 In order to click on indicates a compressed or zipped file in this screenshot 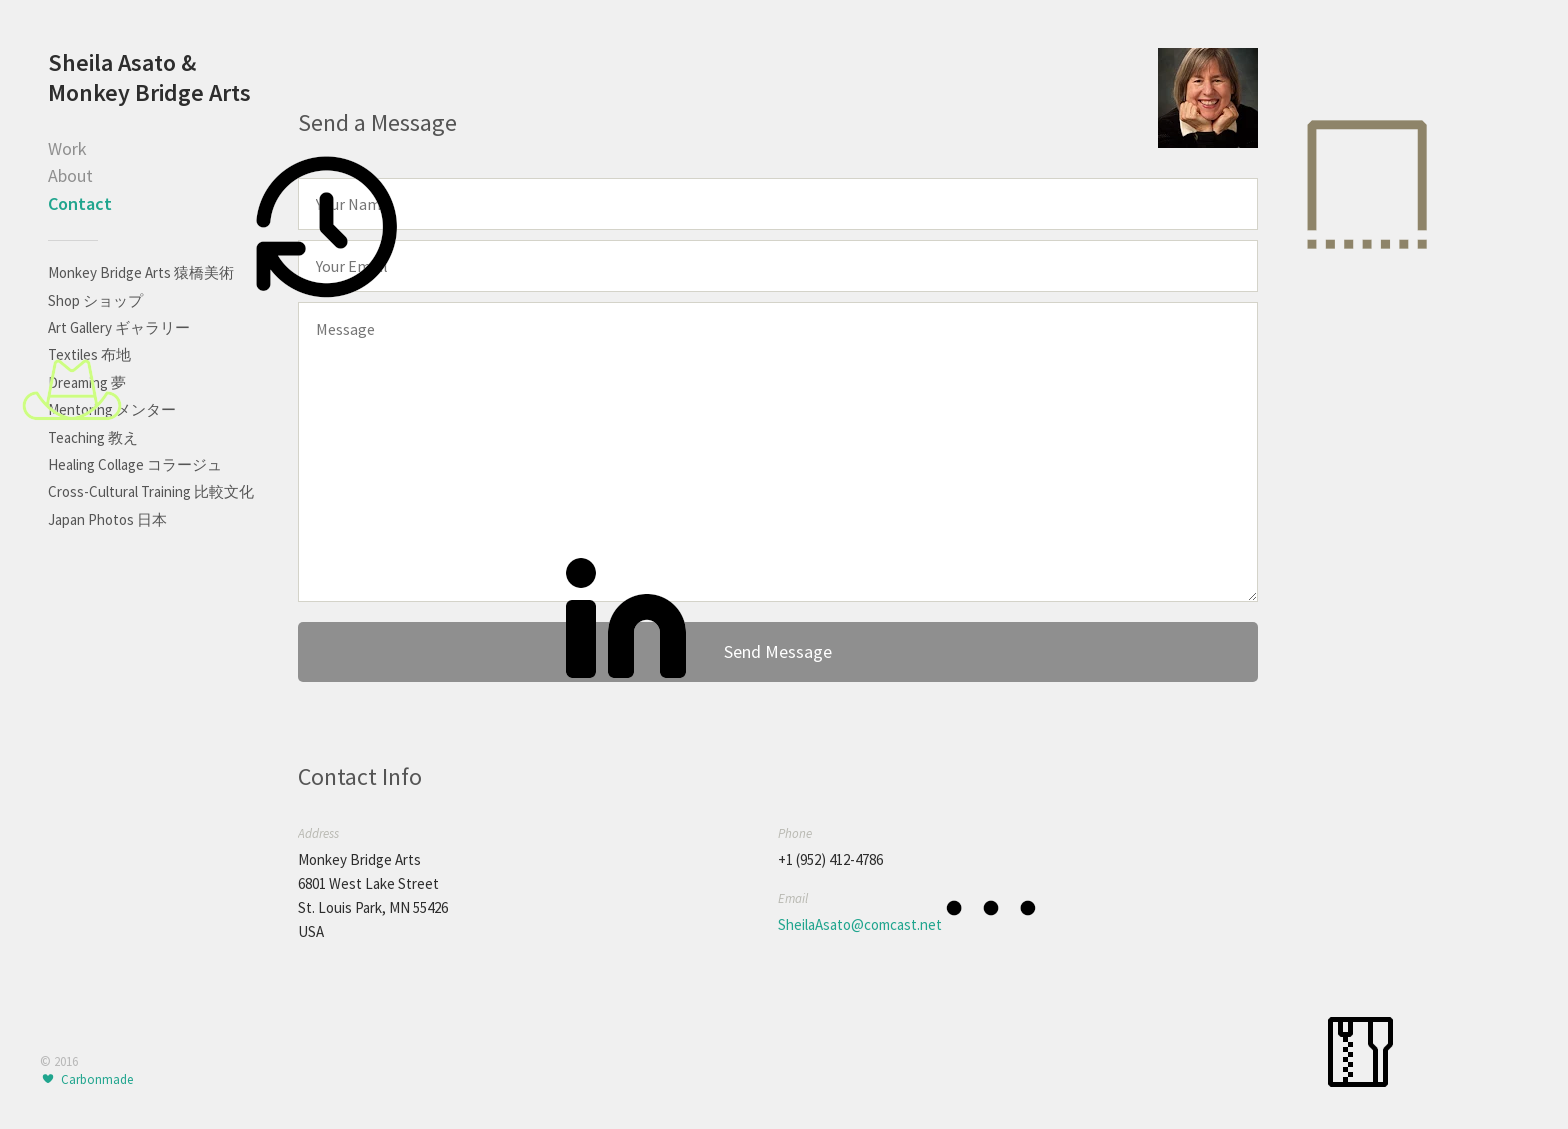, I will do `click(1358, 1052)`.